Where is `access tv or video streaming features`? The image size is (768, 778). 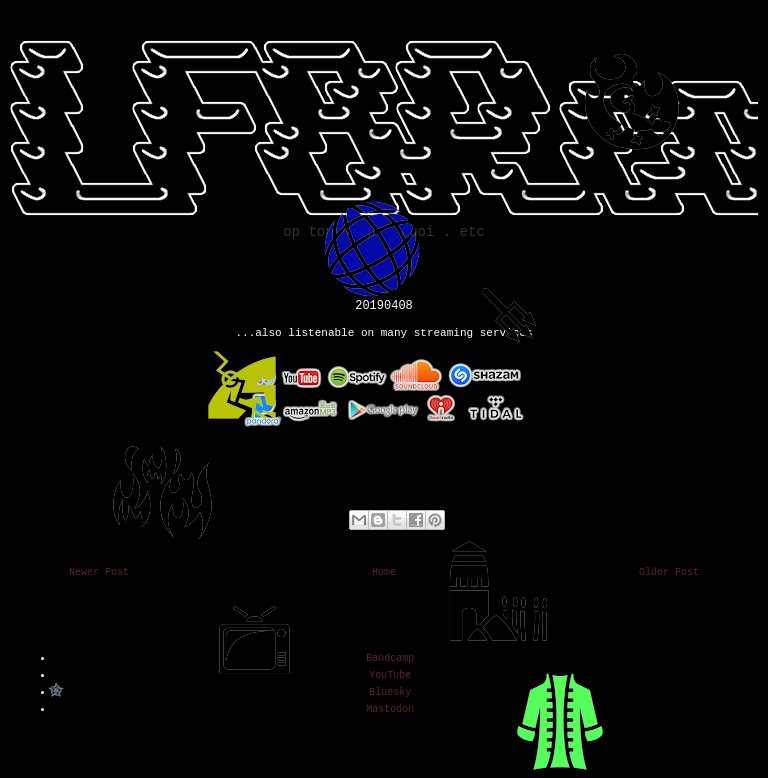
access tv or video streaming features is located at coordinates (254, 639).